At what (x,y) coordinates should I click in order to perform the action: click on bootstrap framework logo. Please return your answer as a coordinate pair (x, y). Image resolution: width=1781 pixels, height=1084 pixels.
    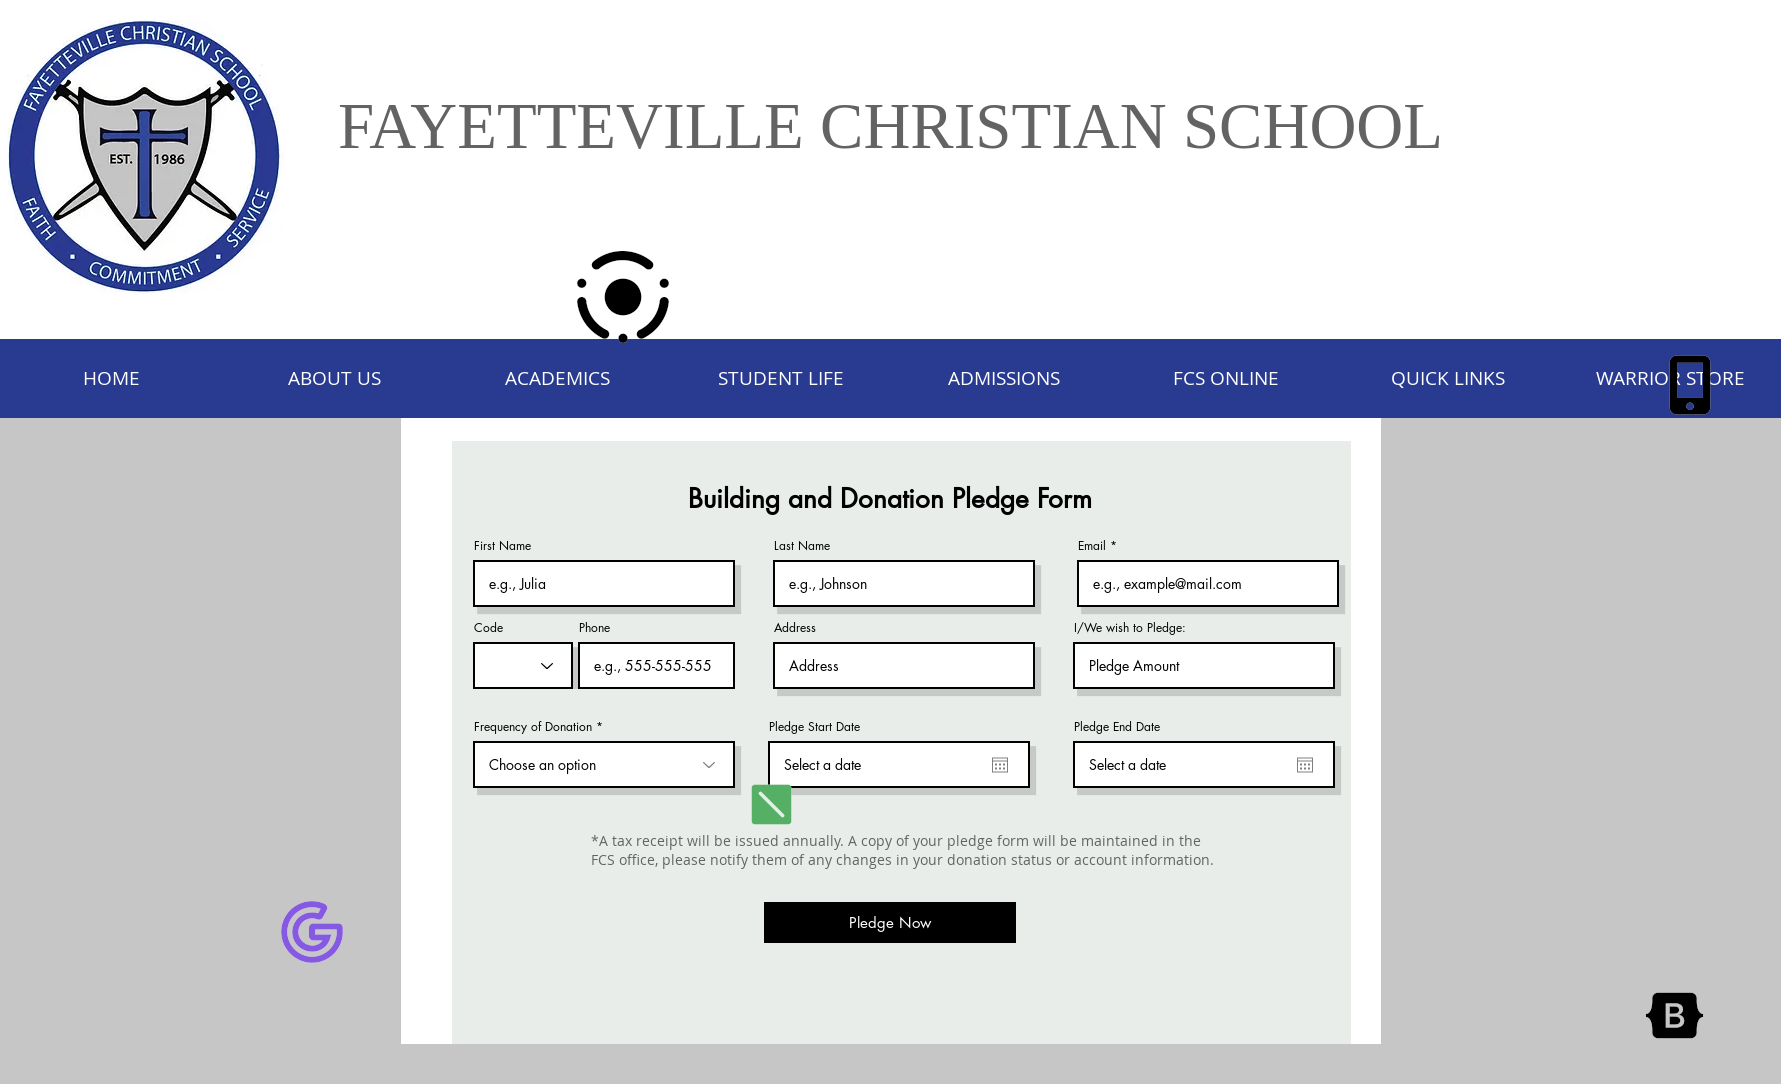
    Looking at the image, I should click on (1674, 1015).